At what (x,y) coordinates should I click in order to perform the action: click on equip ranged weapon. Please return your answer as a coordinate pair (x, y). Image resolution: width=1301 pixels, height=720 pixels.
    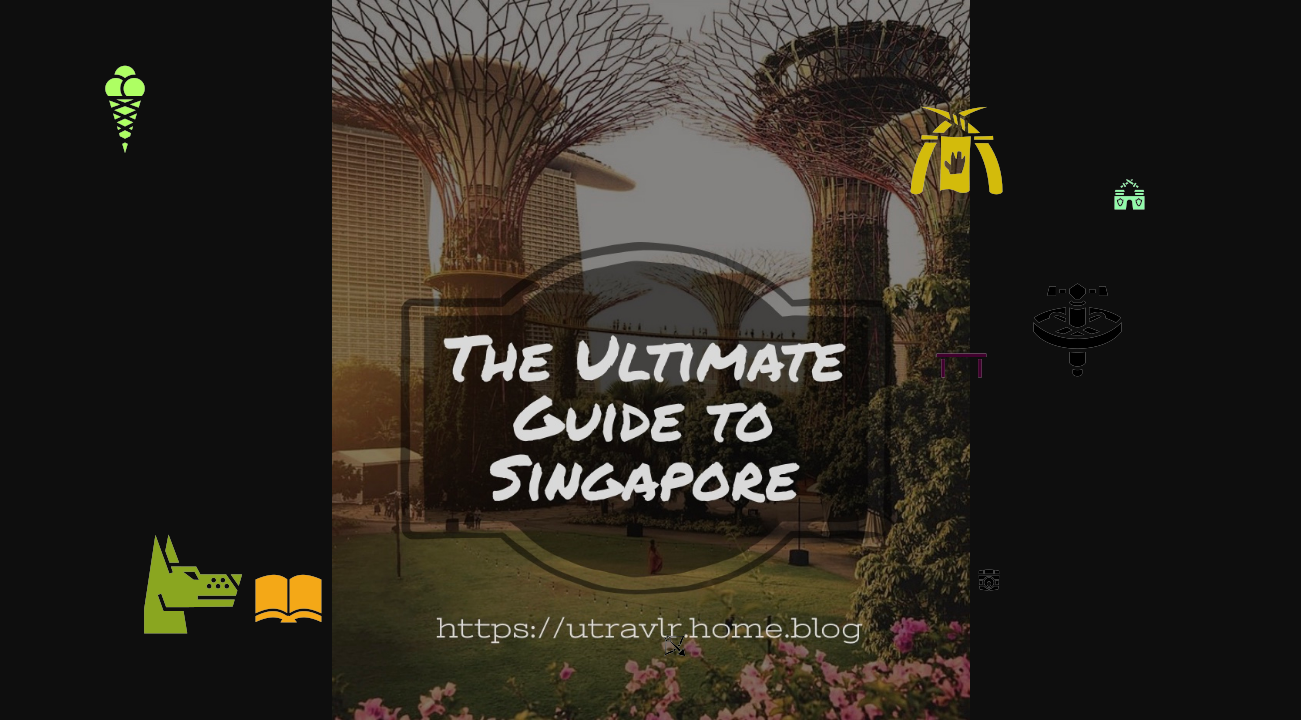
    Looking at the image, I should click on (674, 645).